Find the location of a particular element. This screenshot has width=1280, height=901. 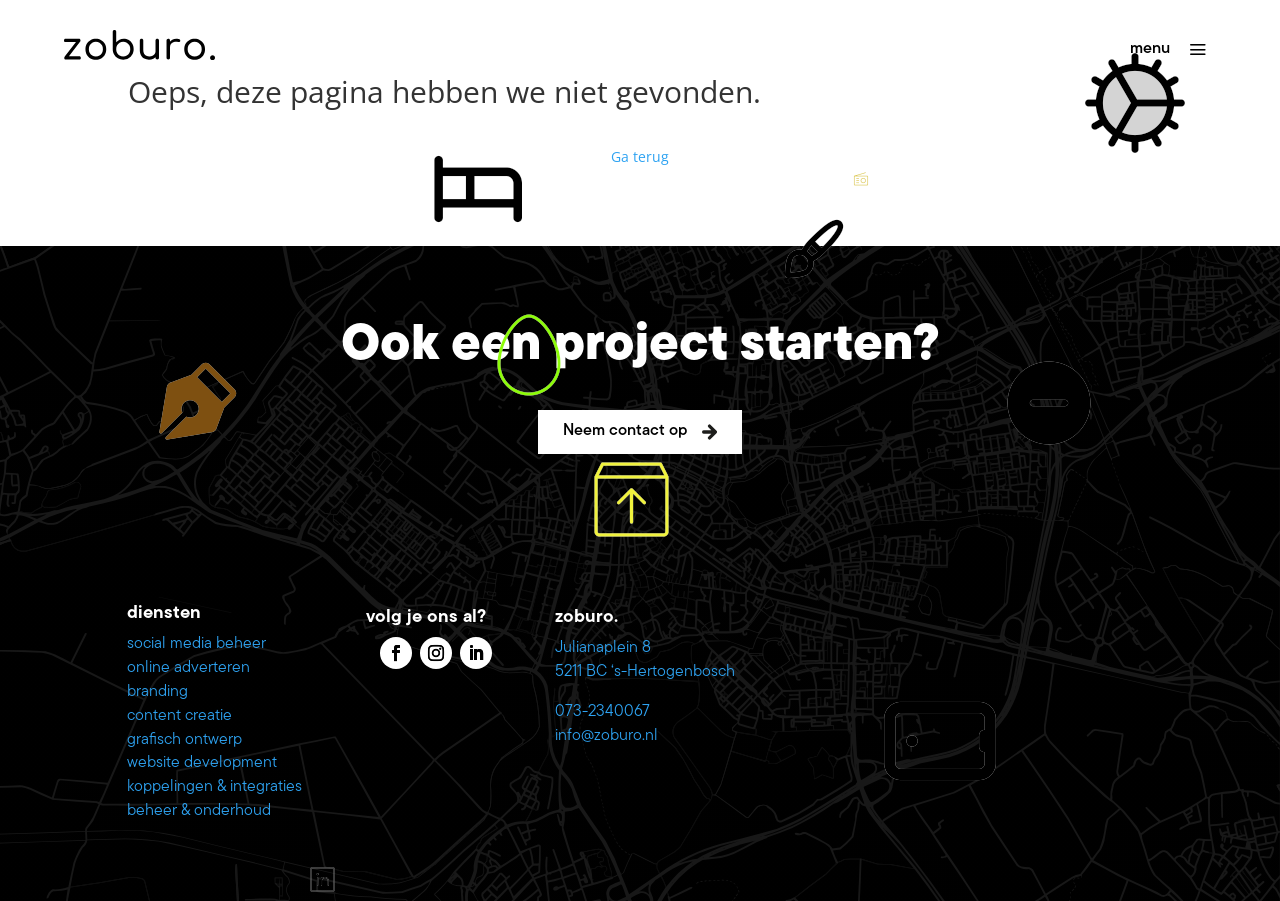

indicates egg or egg-containing ingredient is located at coordinates (529, 355).